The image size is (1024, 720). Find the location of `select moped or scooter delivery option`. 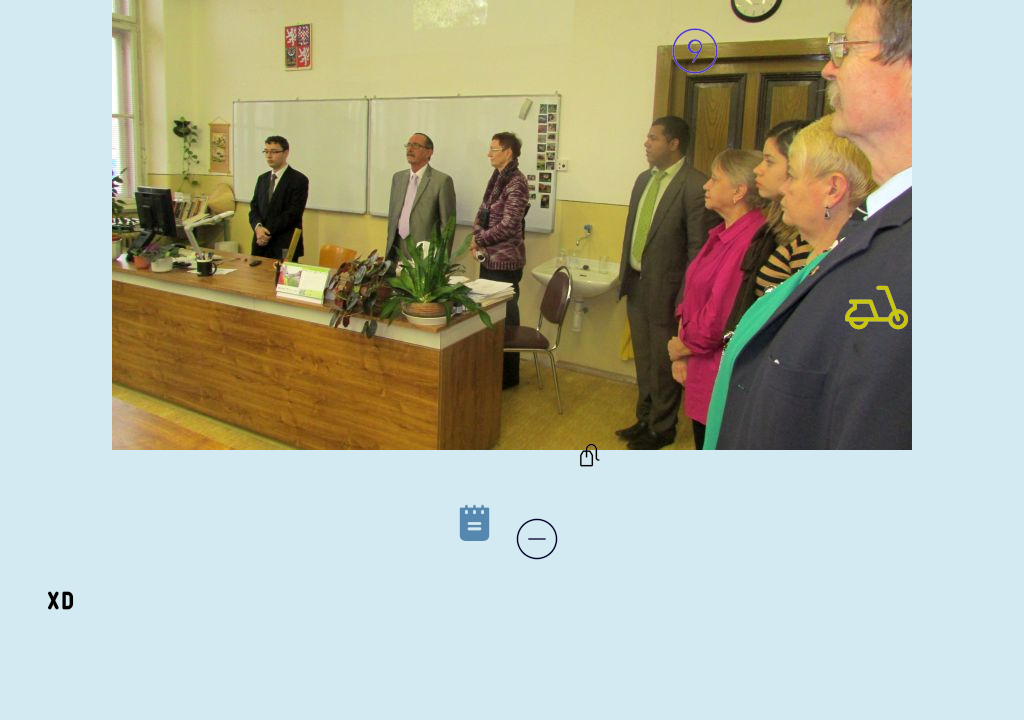

select moped or scooter delivery option is located at coordinates (876, 309).